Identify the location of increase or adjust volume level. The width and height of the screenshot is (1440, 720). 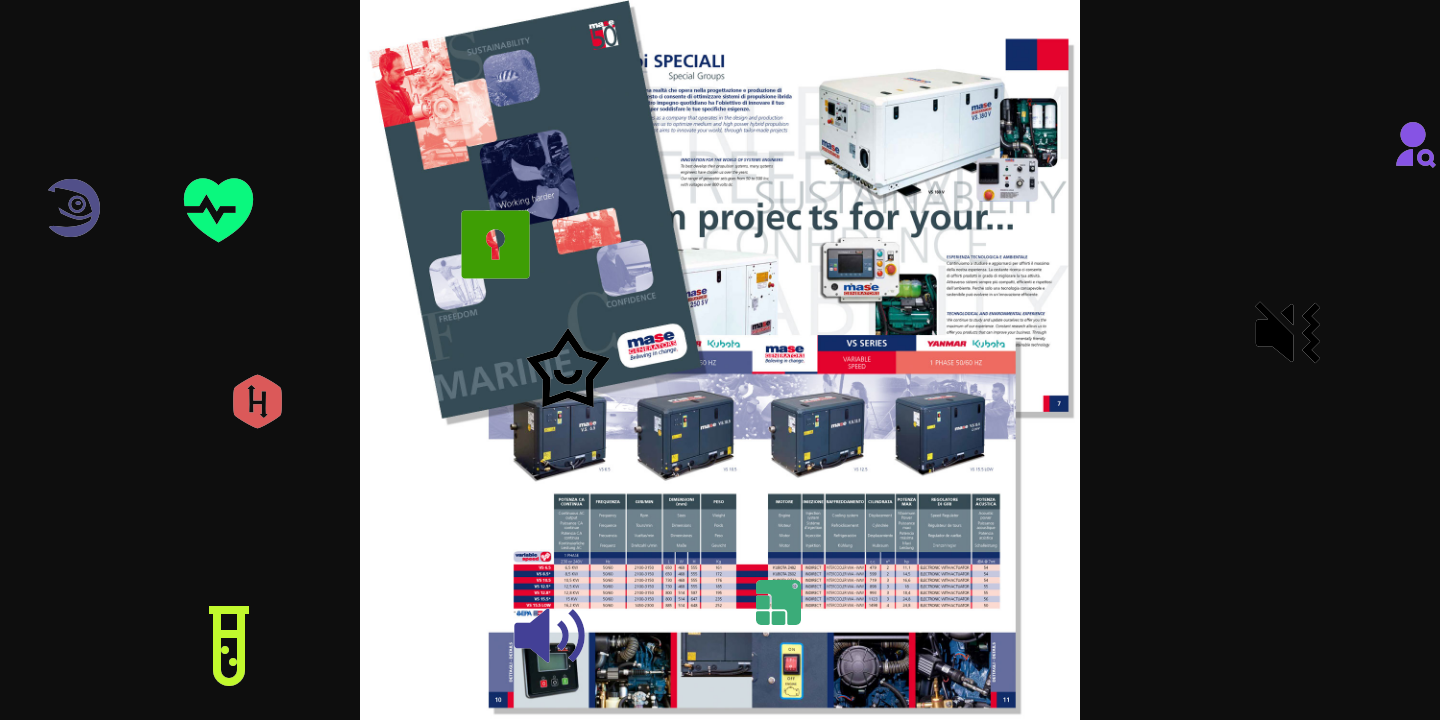
(549, 635).